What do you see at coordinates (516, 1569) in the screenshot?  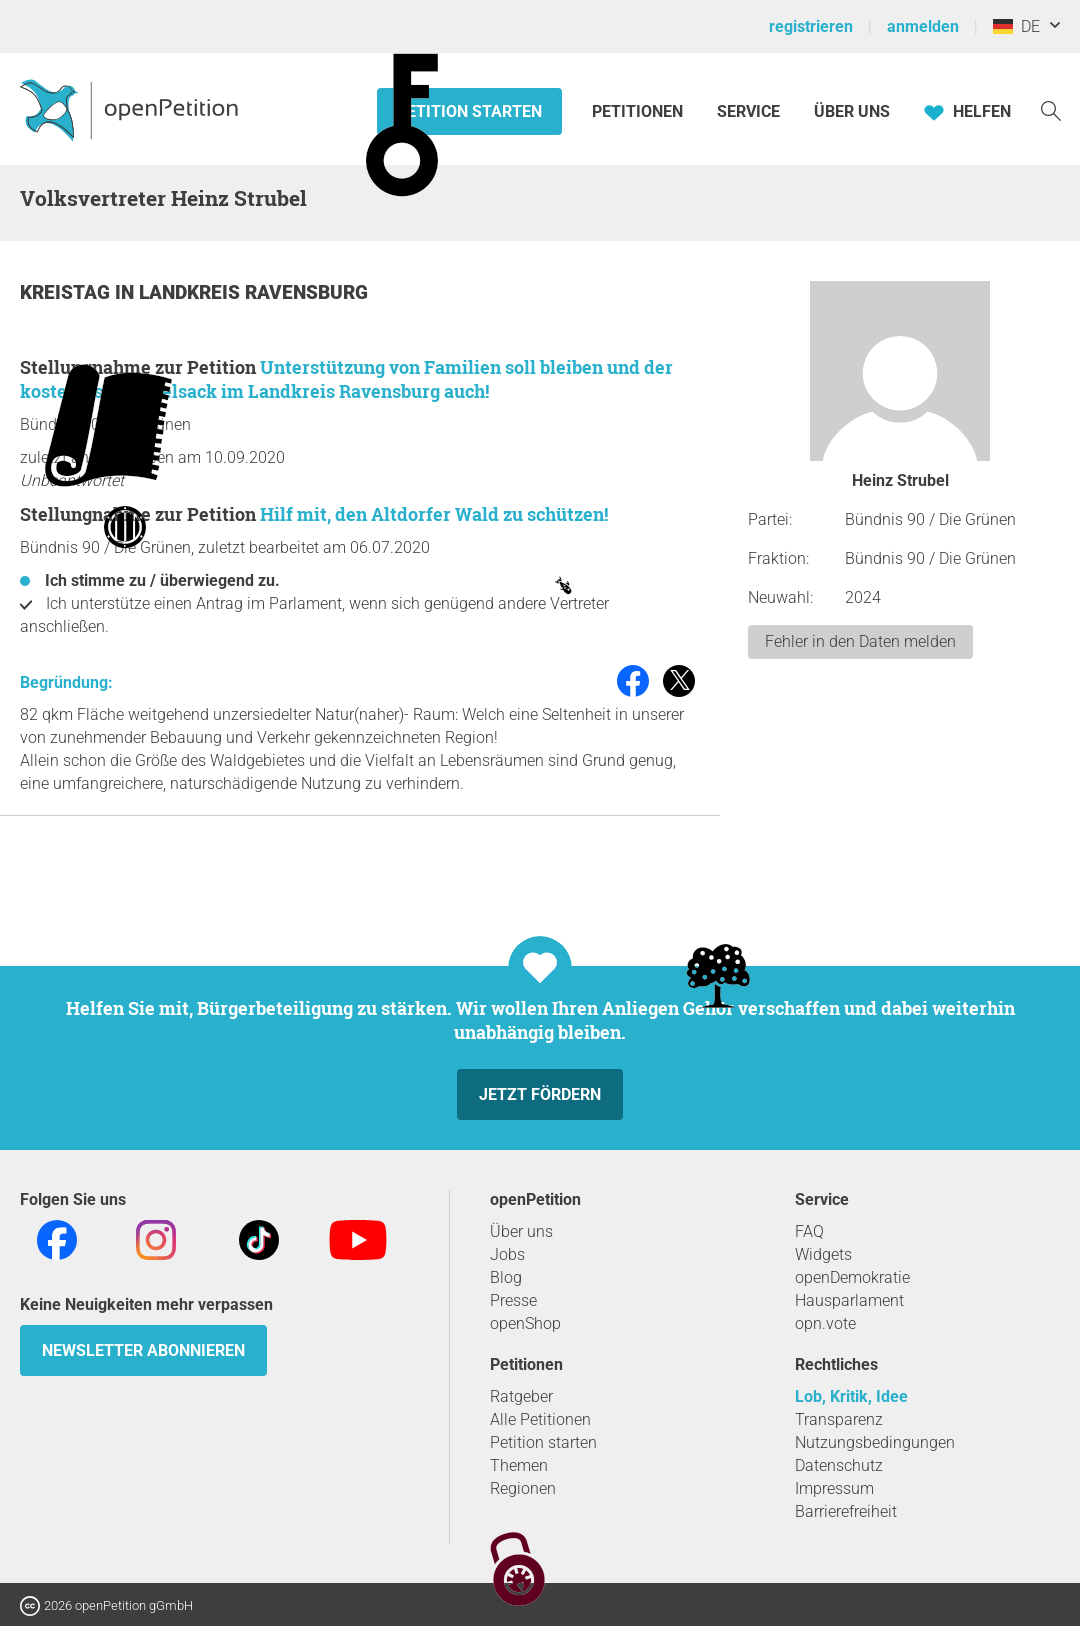 I see `access security or lock settings` at bounding box center [516, 1569].